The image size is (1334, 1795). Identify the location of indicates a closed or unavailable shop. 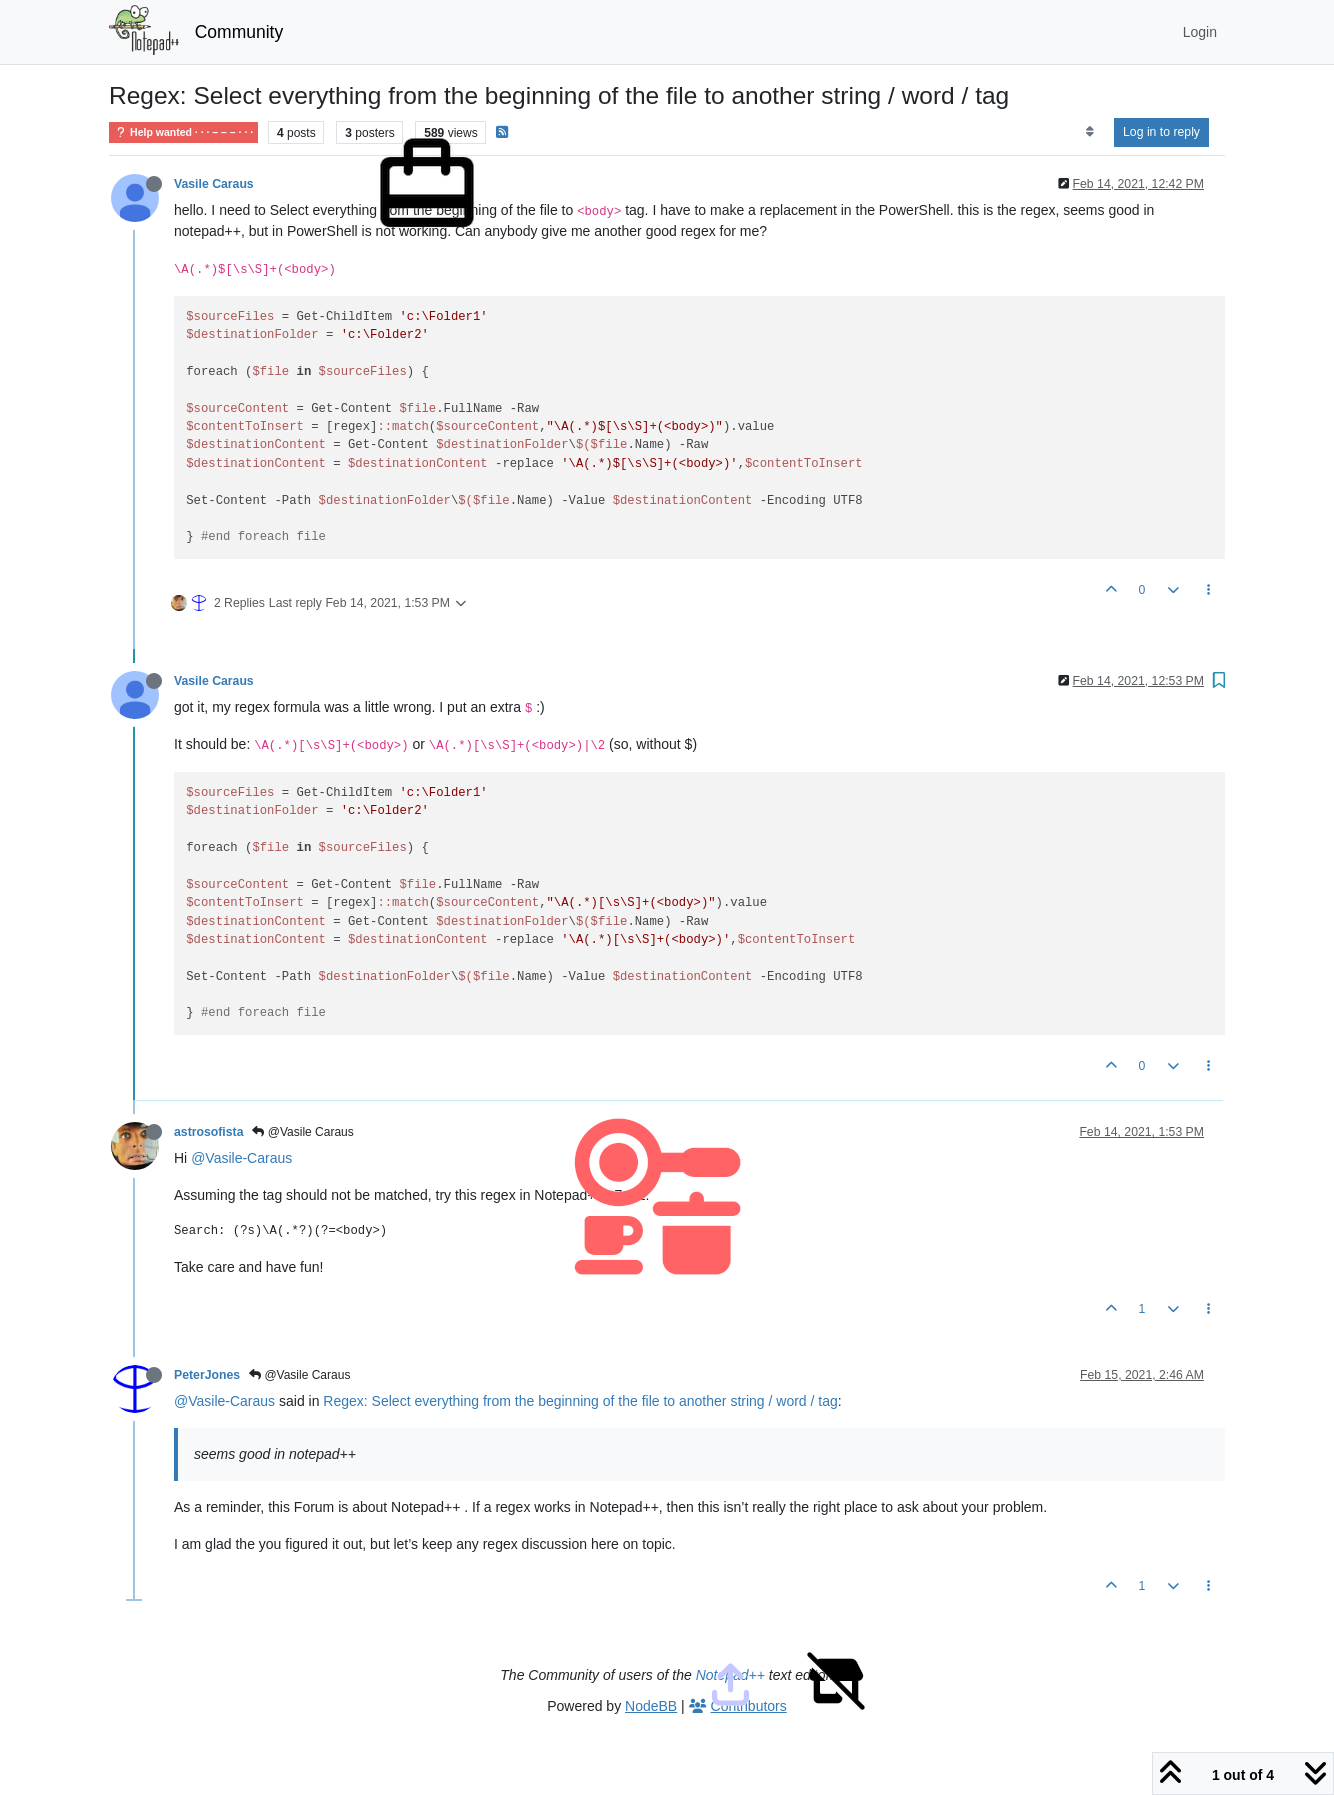
(836, 1681).